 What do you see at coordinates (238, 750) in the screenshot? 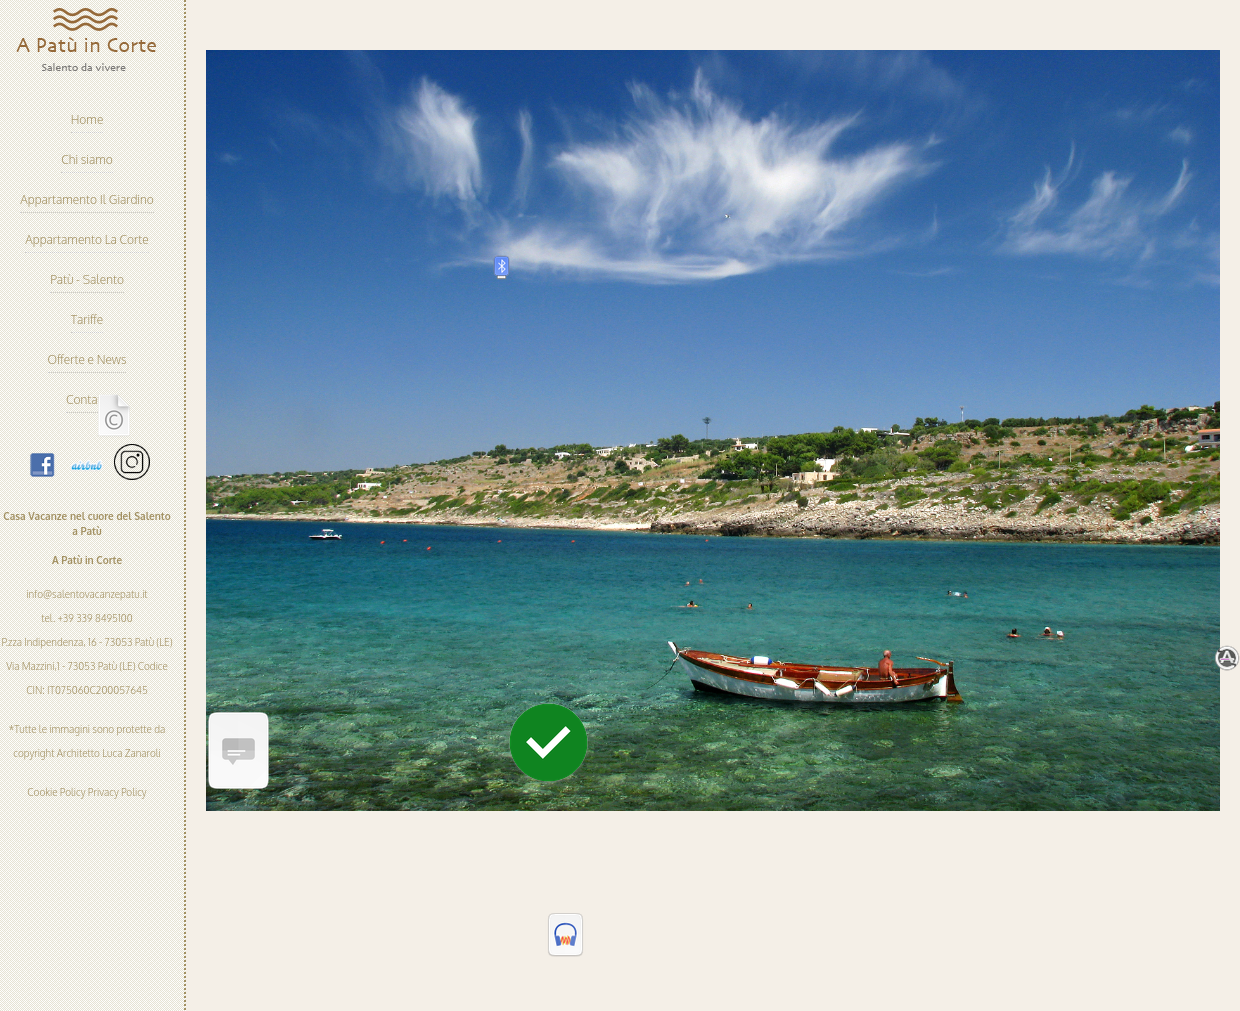
I see `a SAMI subtitle or caption file` at bounding box center [238, 750].